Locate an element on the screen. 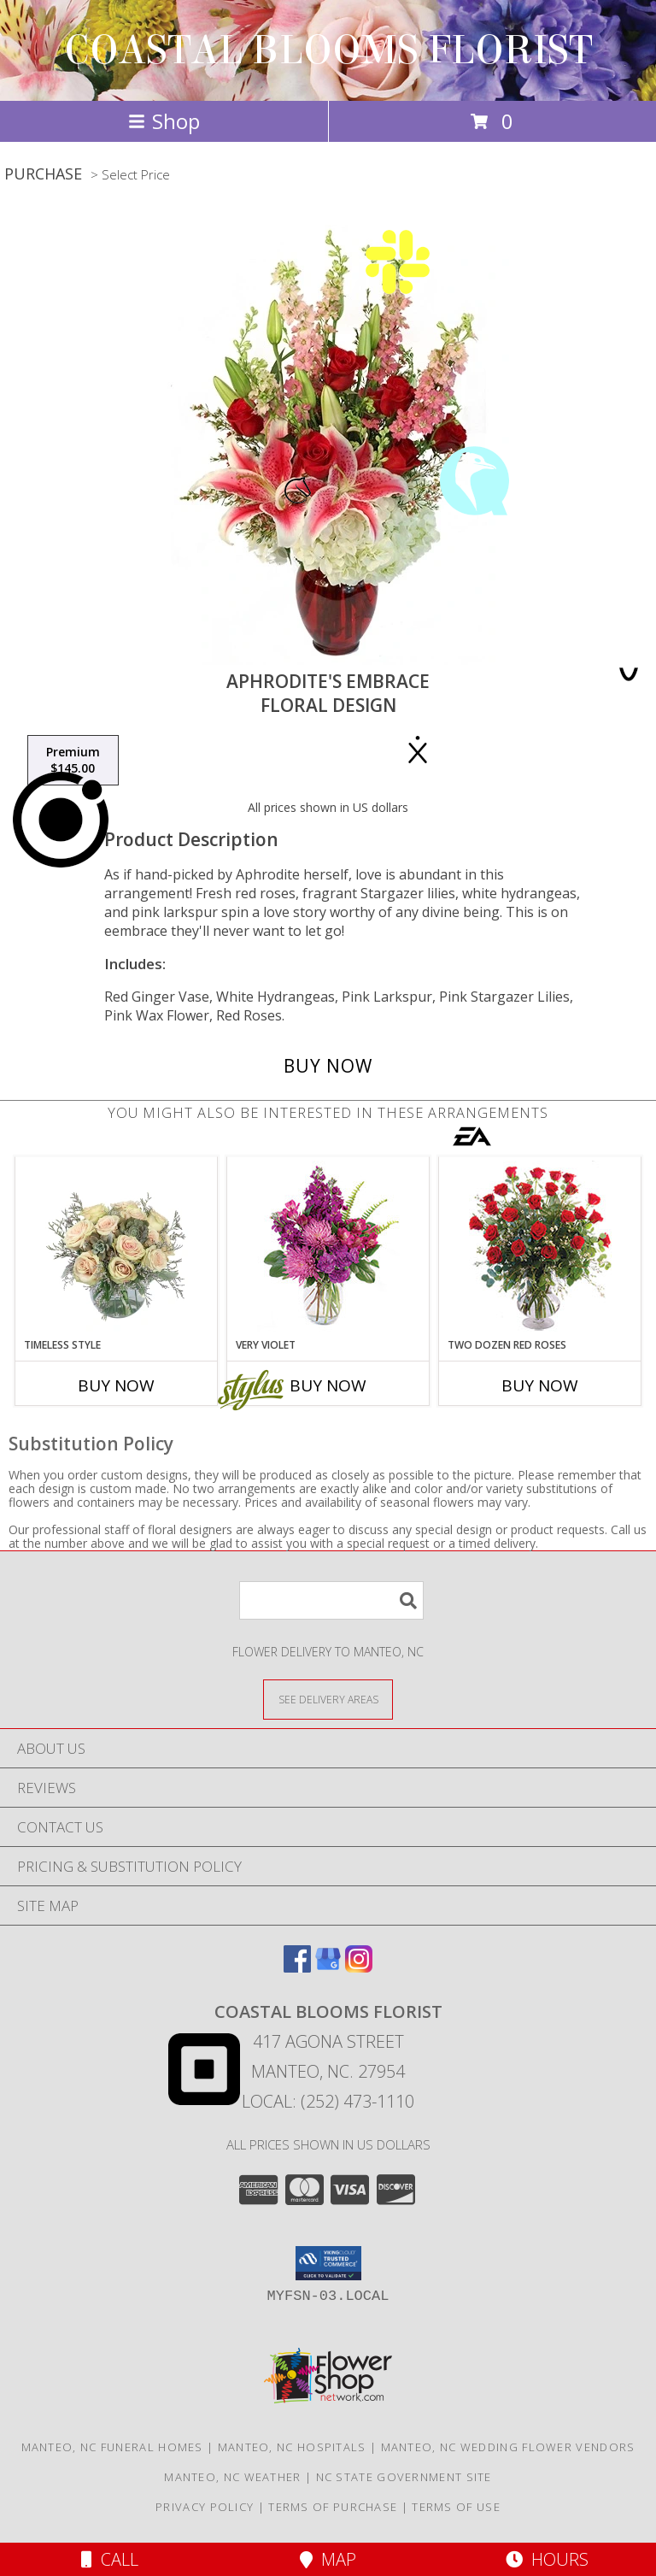  open slack workspace is located at coordinates (397, 262).